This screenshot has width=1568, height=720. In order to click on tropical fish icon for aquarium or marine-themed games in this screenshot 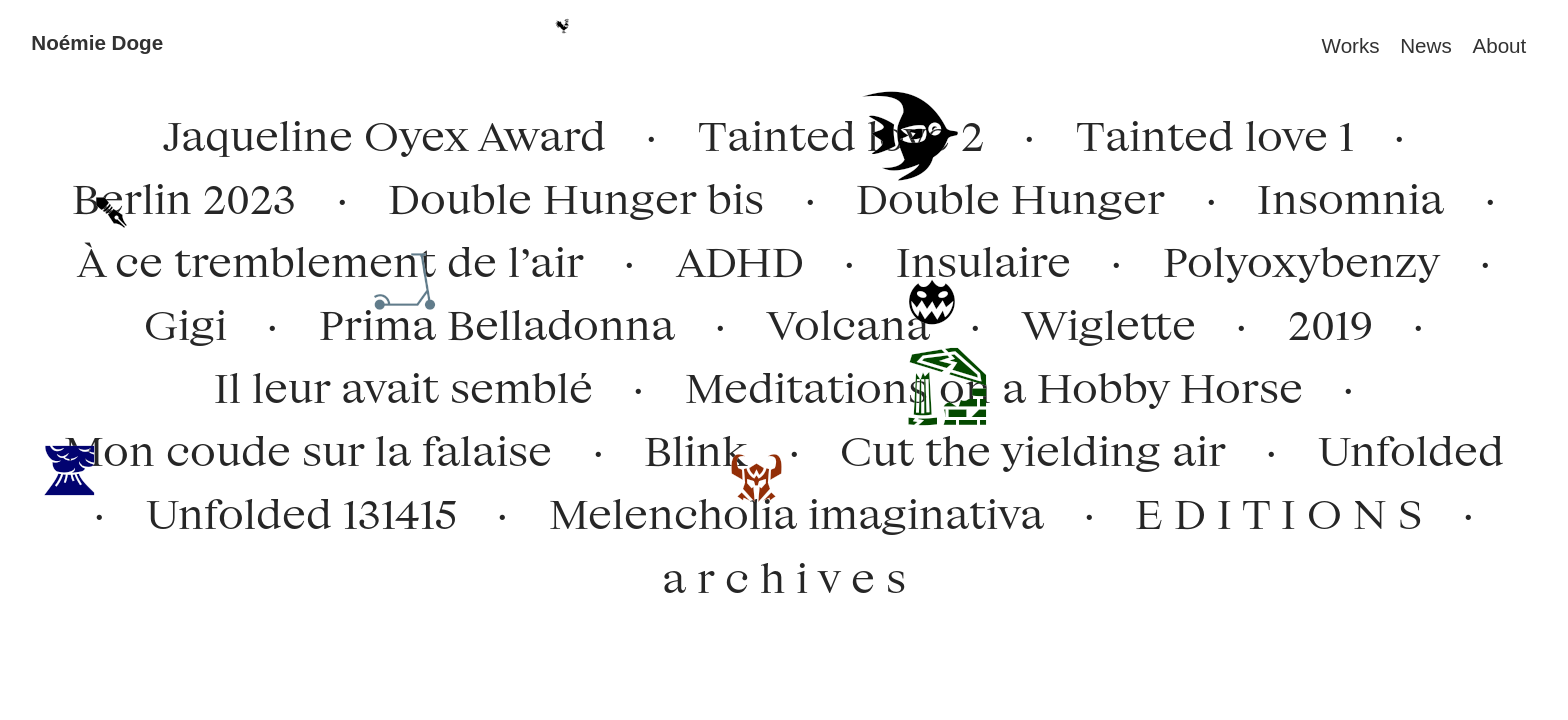, I will do `click(910, 133)`.